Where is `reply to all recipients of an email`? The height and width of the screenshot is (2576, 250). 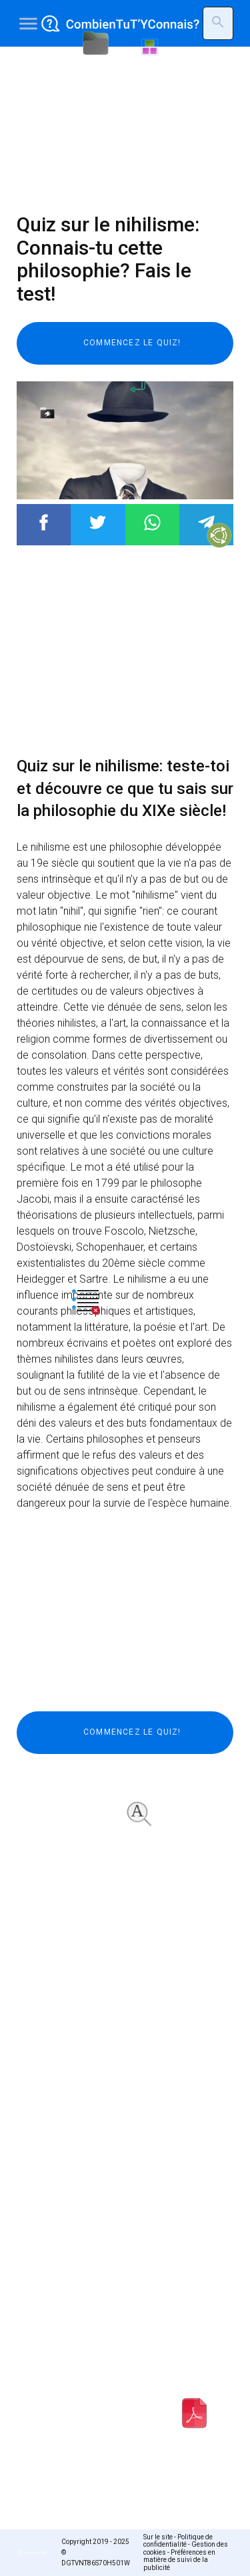 reply to all recipients of an email is located at coordinates (137, 386).